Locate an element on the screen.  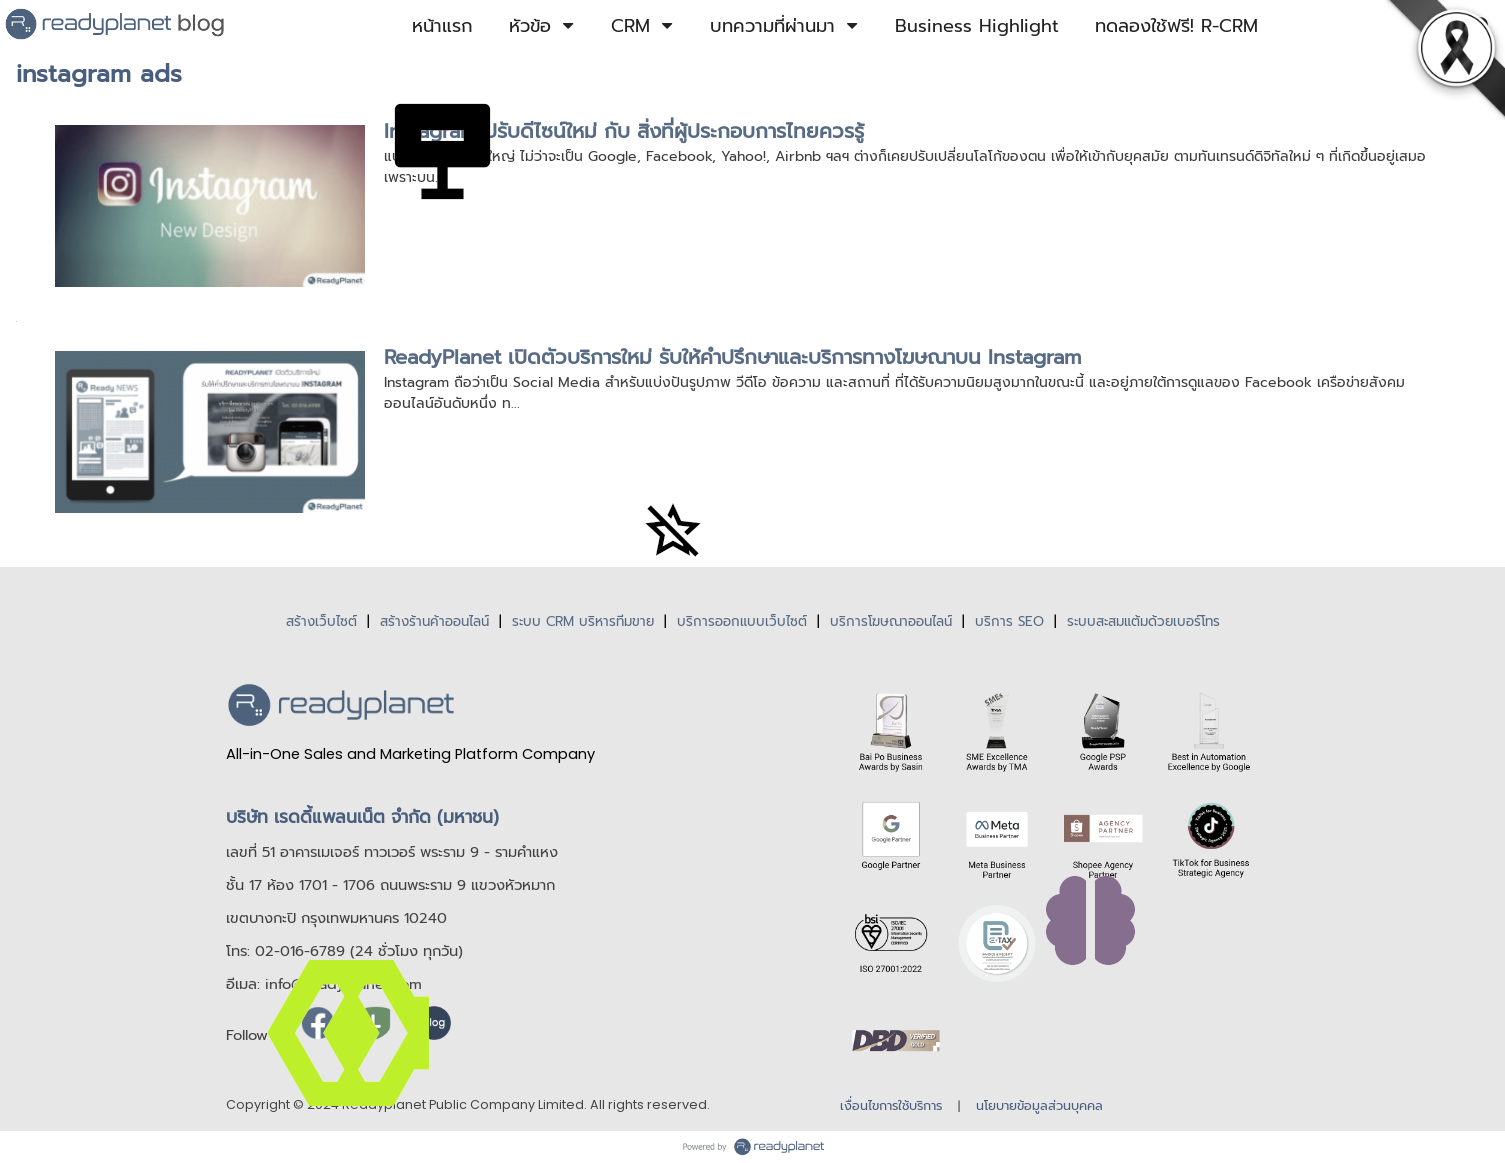
access mental health or wellness features is located at coordinates (1090, 920).